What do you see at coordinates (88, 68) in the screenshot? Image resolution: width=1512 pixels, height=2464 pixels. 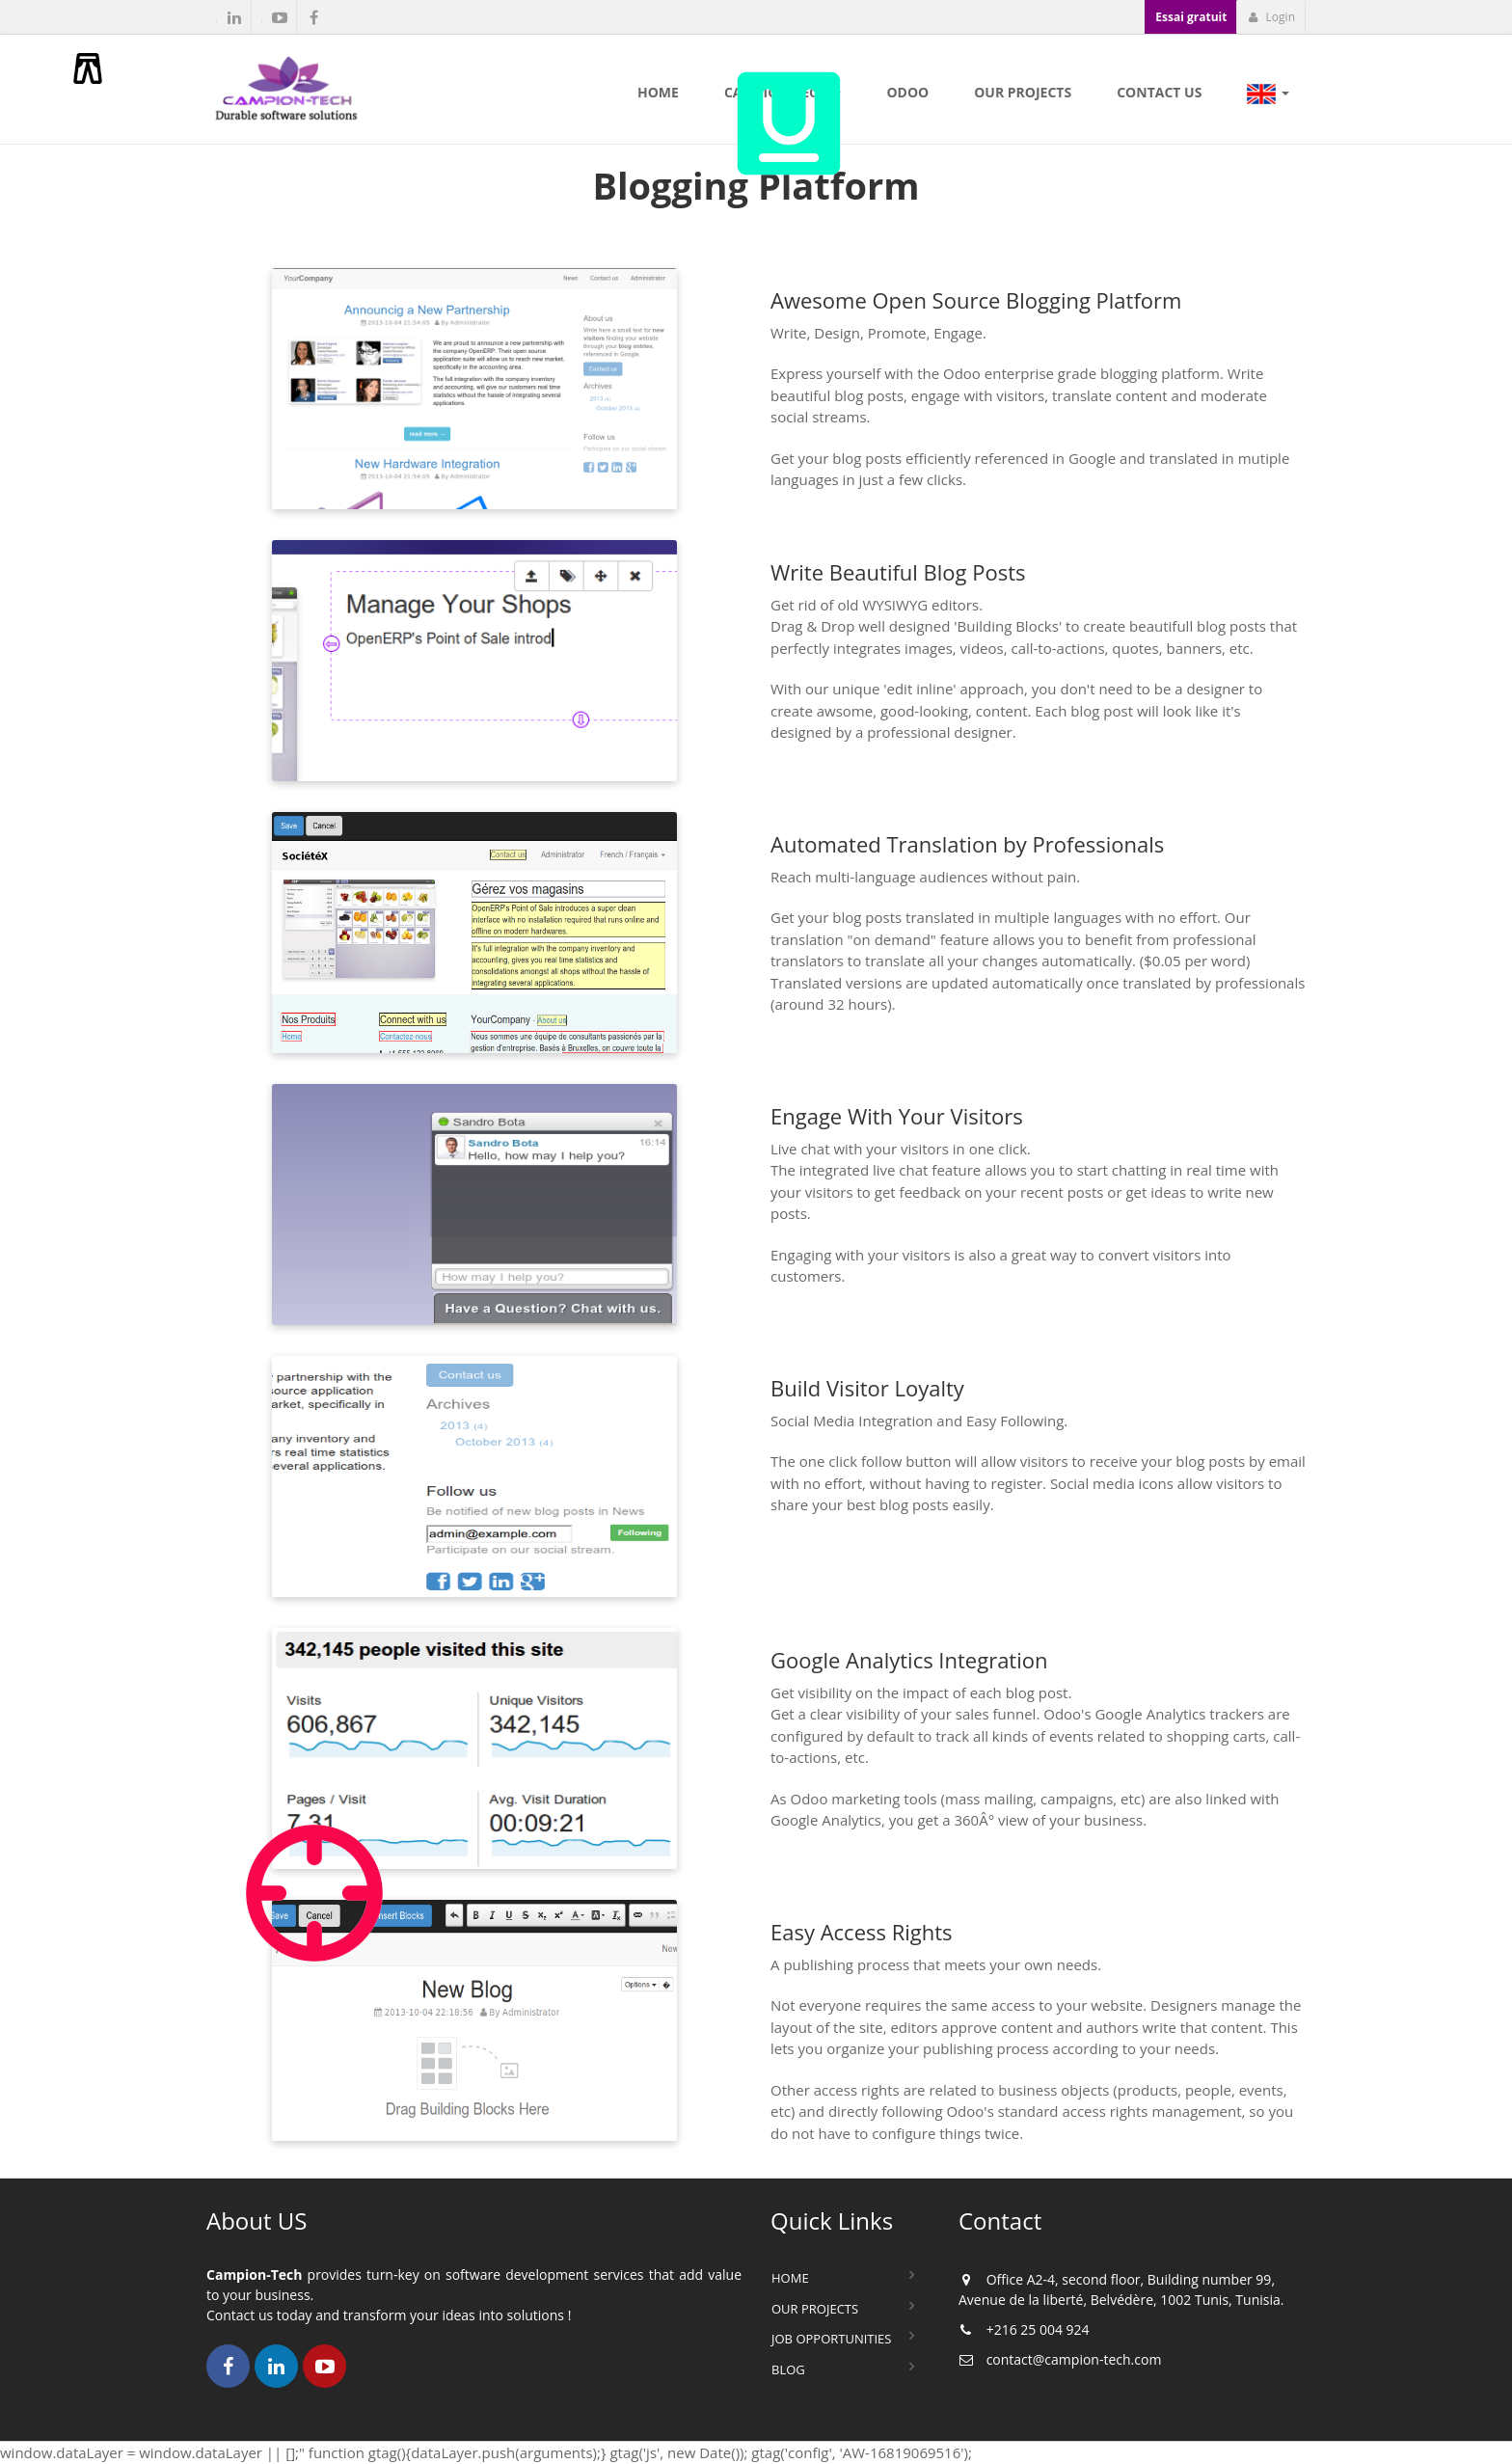 I see `browse pants or bottoms category` at bounding box center [88, 68].